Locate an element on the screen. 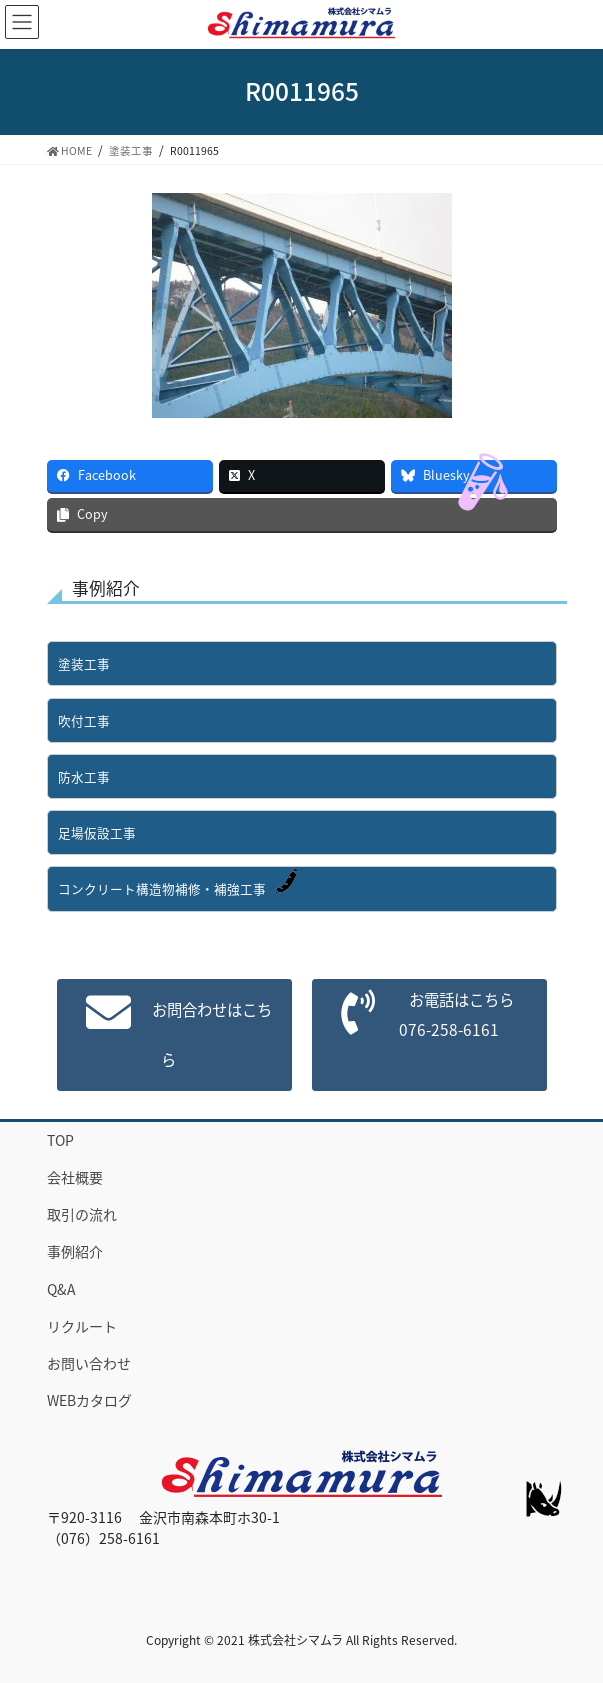 The width and height of the screenshot is (603, 1683). select rhinoceros or rhino character is located at coordinates (545, 1498).